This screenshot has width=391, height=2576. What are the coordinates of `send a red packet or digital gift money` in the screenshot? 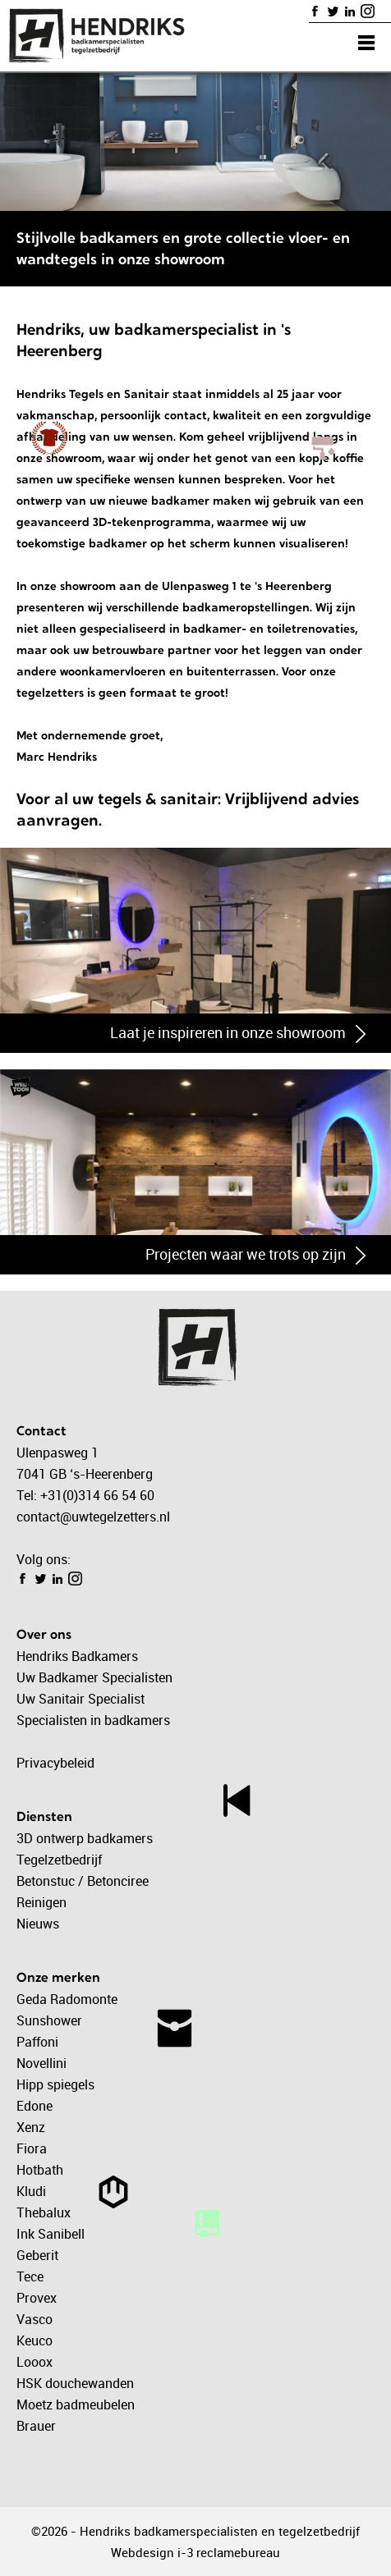 It's located at (174, 2028).